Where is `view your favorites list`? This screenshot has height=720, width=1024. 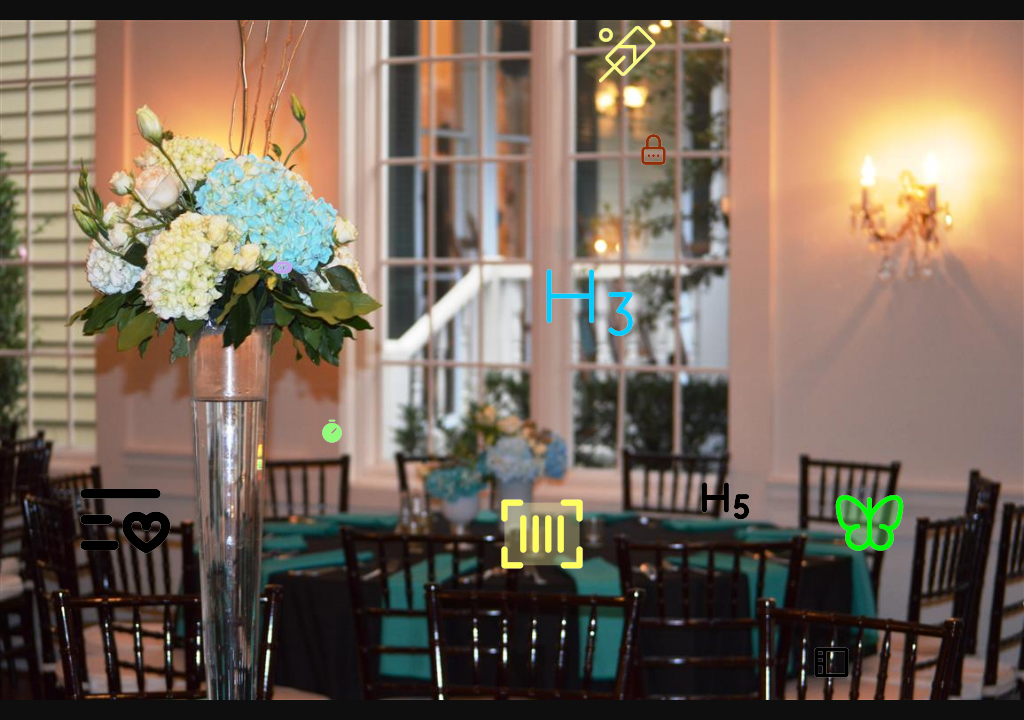 view your favorites list is located at coordinates (120, 519).